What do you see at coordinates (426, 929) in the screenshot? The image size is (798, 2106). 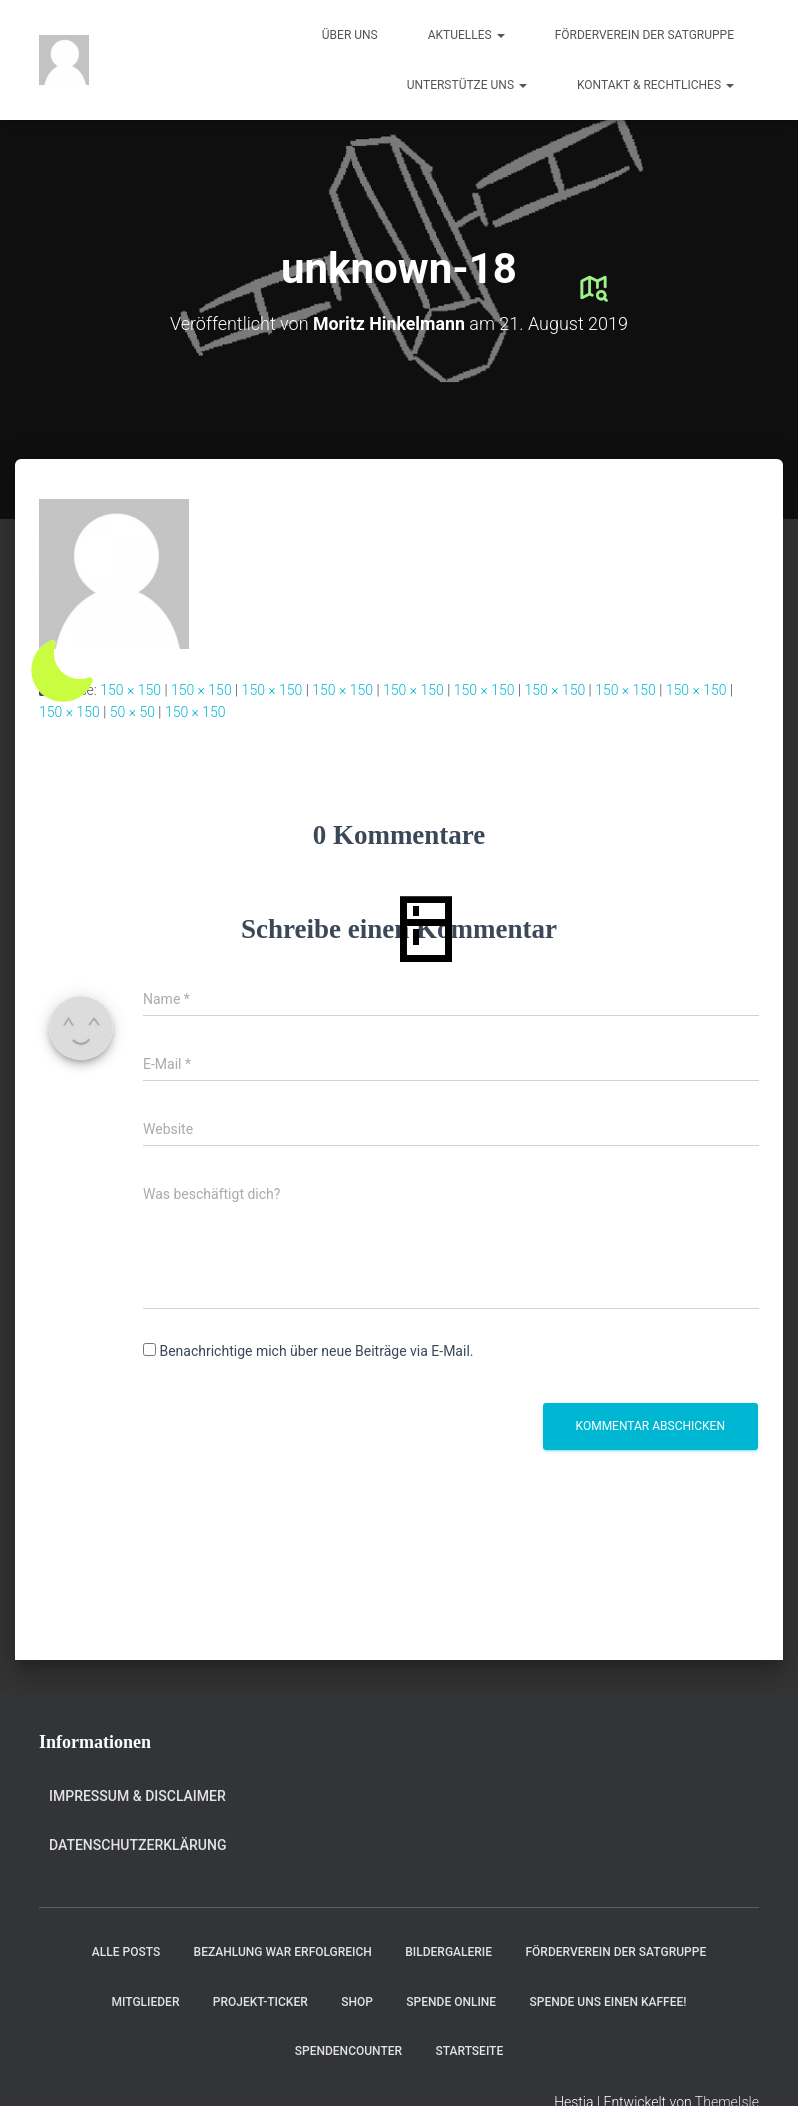 I see `access kitchen or food-related settings` at bounding box center [426, 929].